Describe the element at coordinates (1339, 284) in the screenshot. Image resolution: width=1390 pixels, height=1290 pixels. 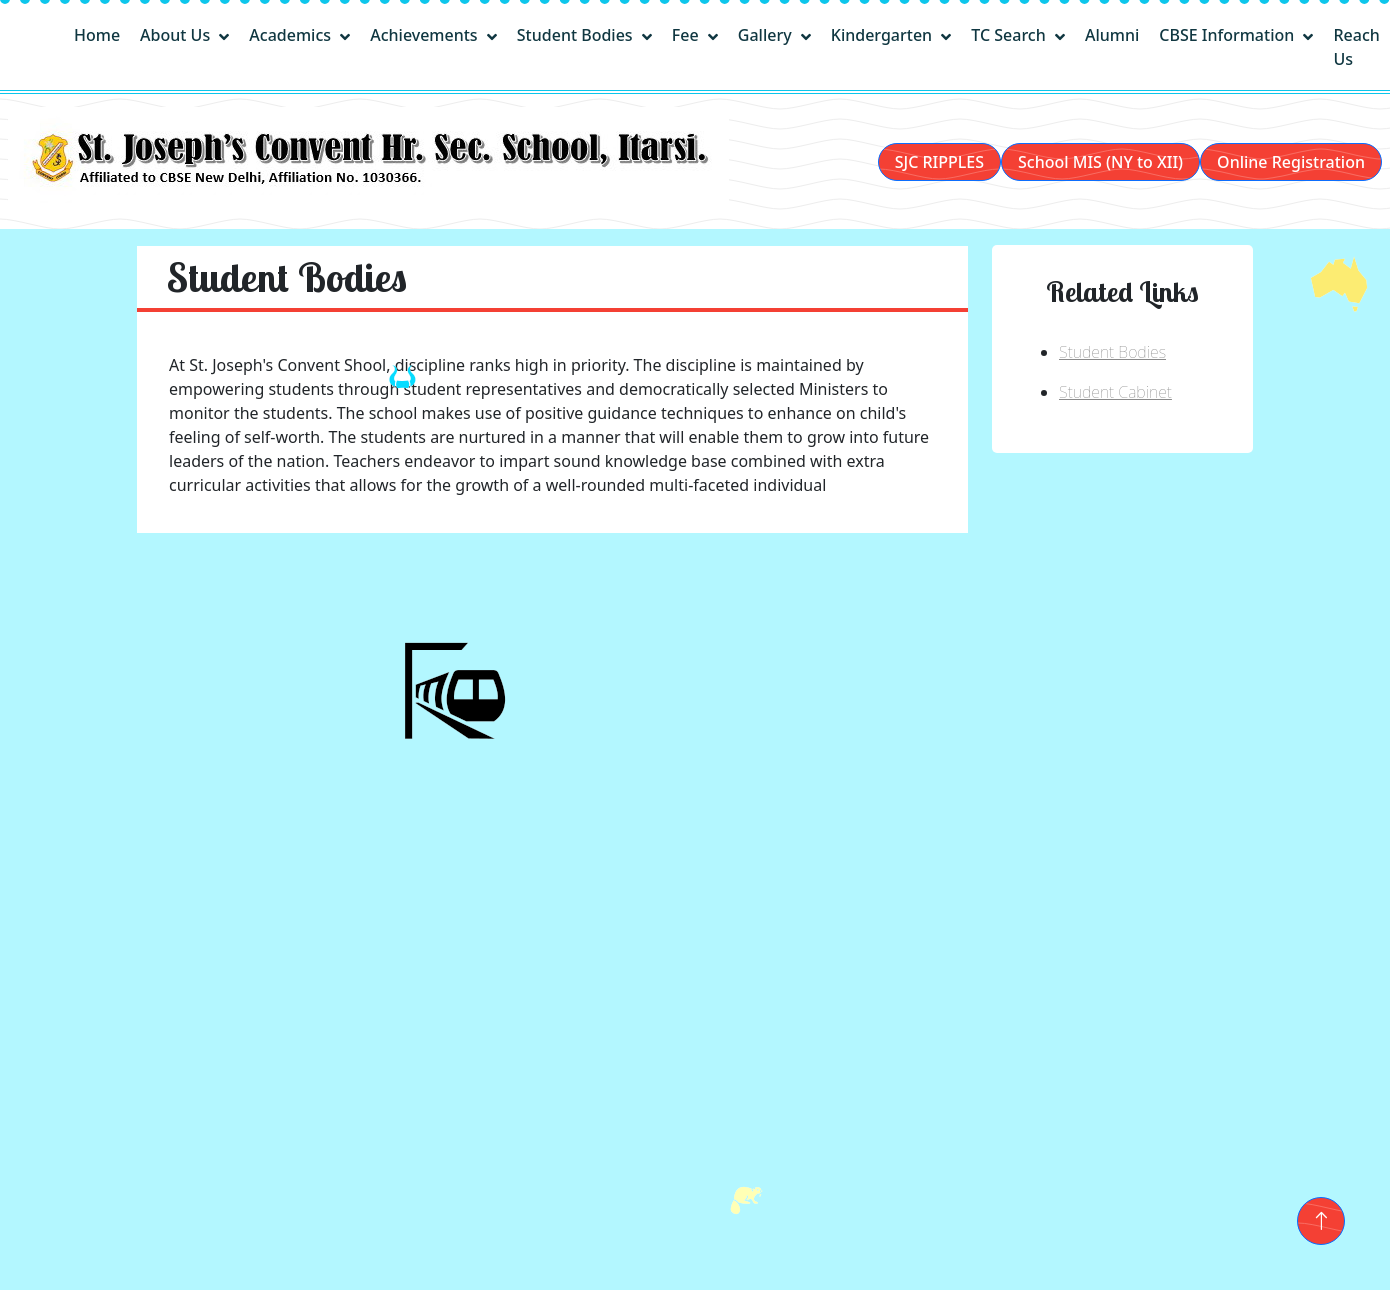
I see `select australia as your region` at that location.